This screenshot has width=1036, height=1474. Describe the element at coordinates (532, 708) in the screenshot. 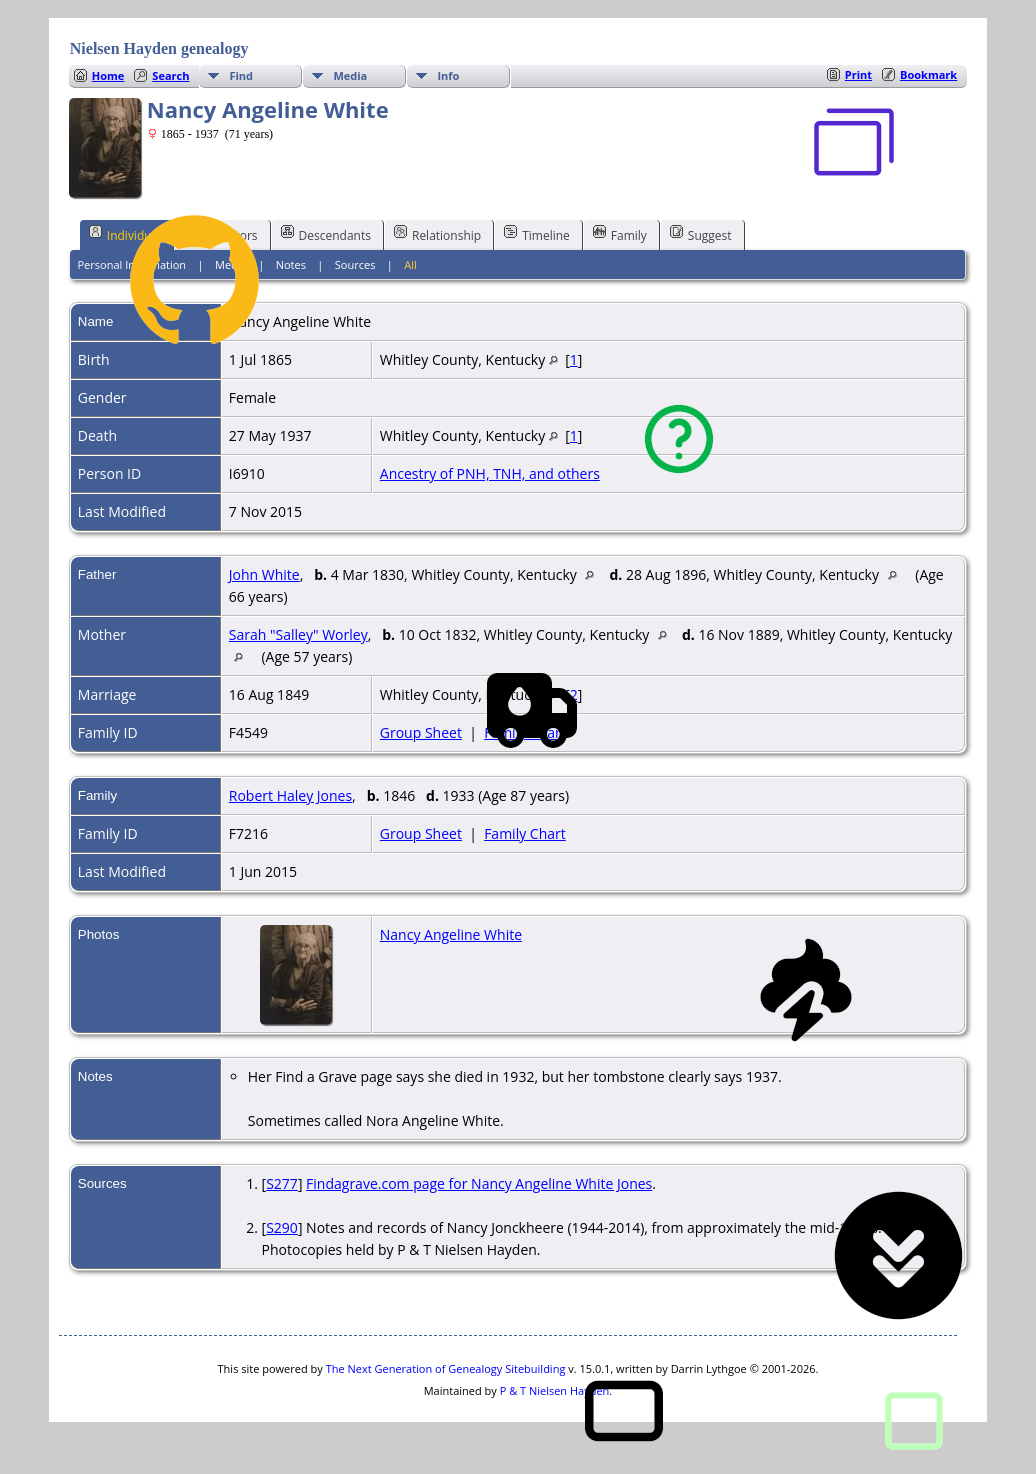

I see `water delivery service` at that location.